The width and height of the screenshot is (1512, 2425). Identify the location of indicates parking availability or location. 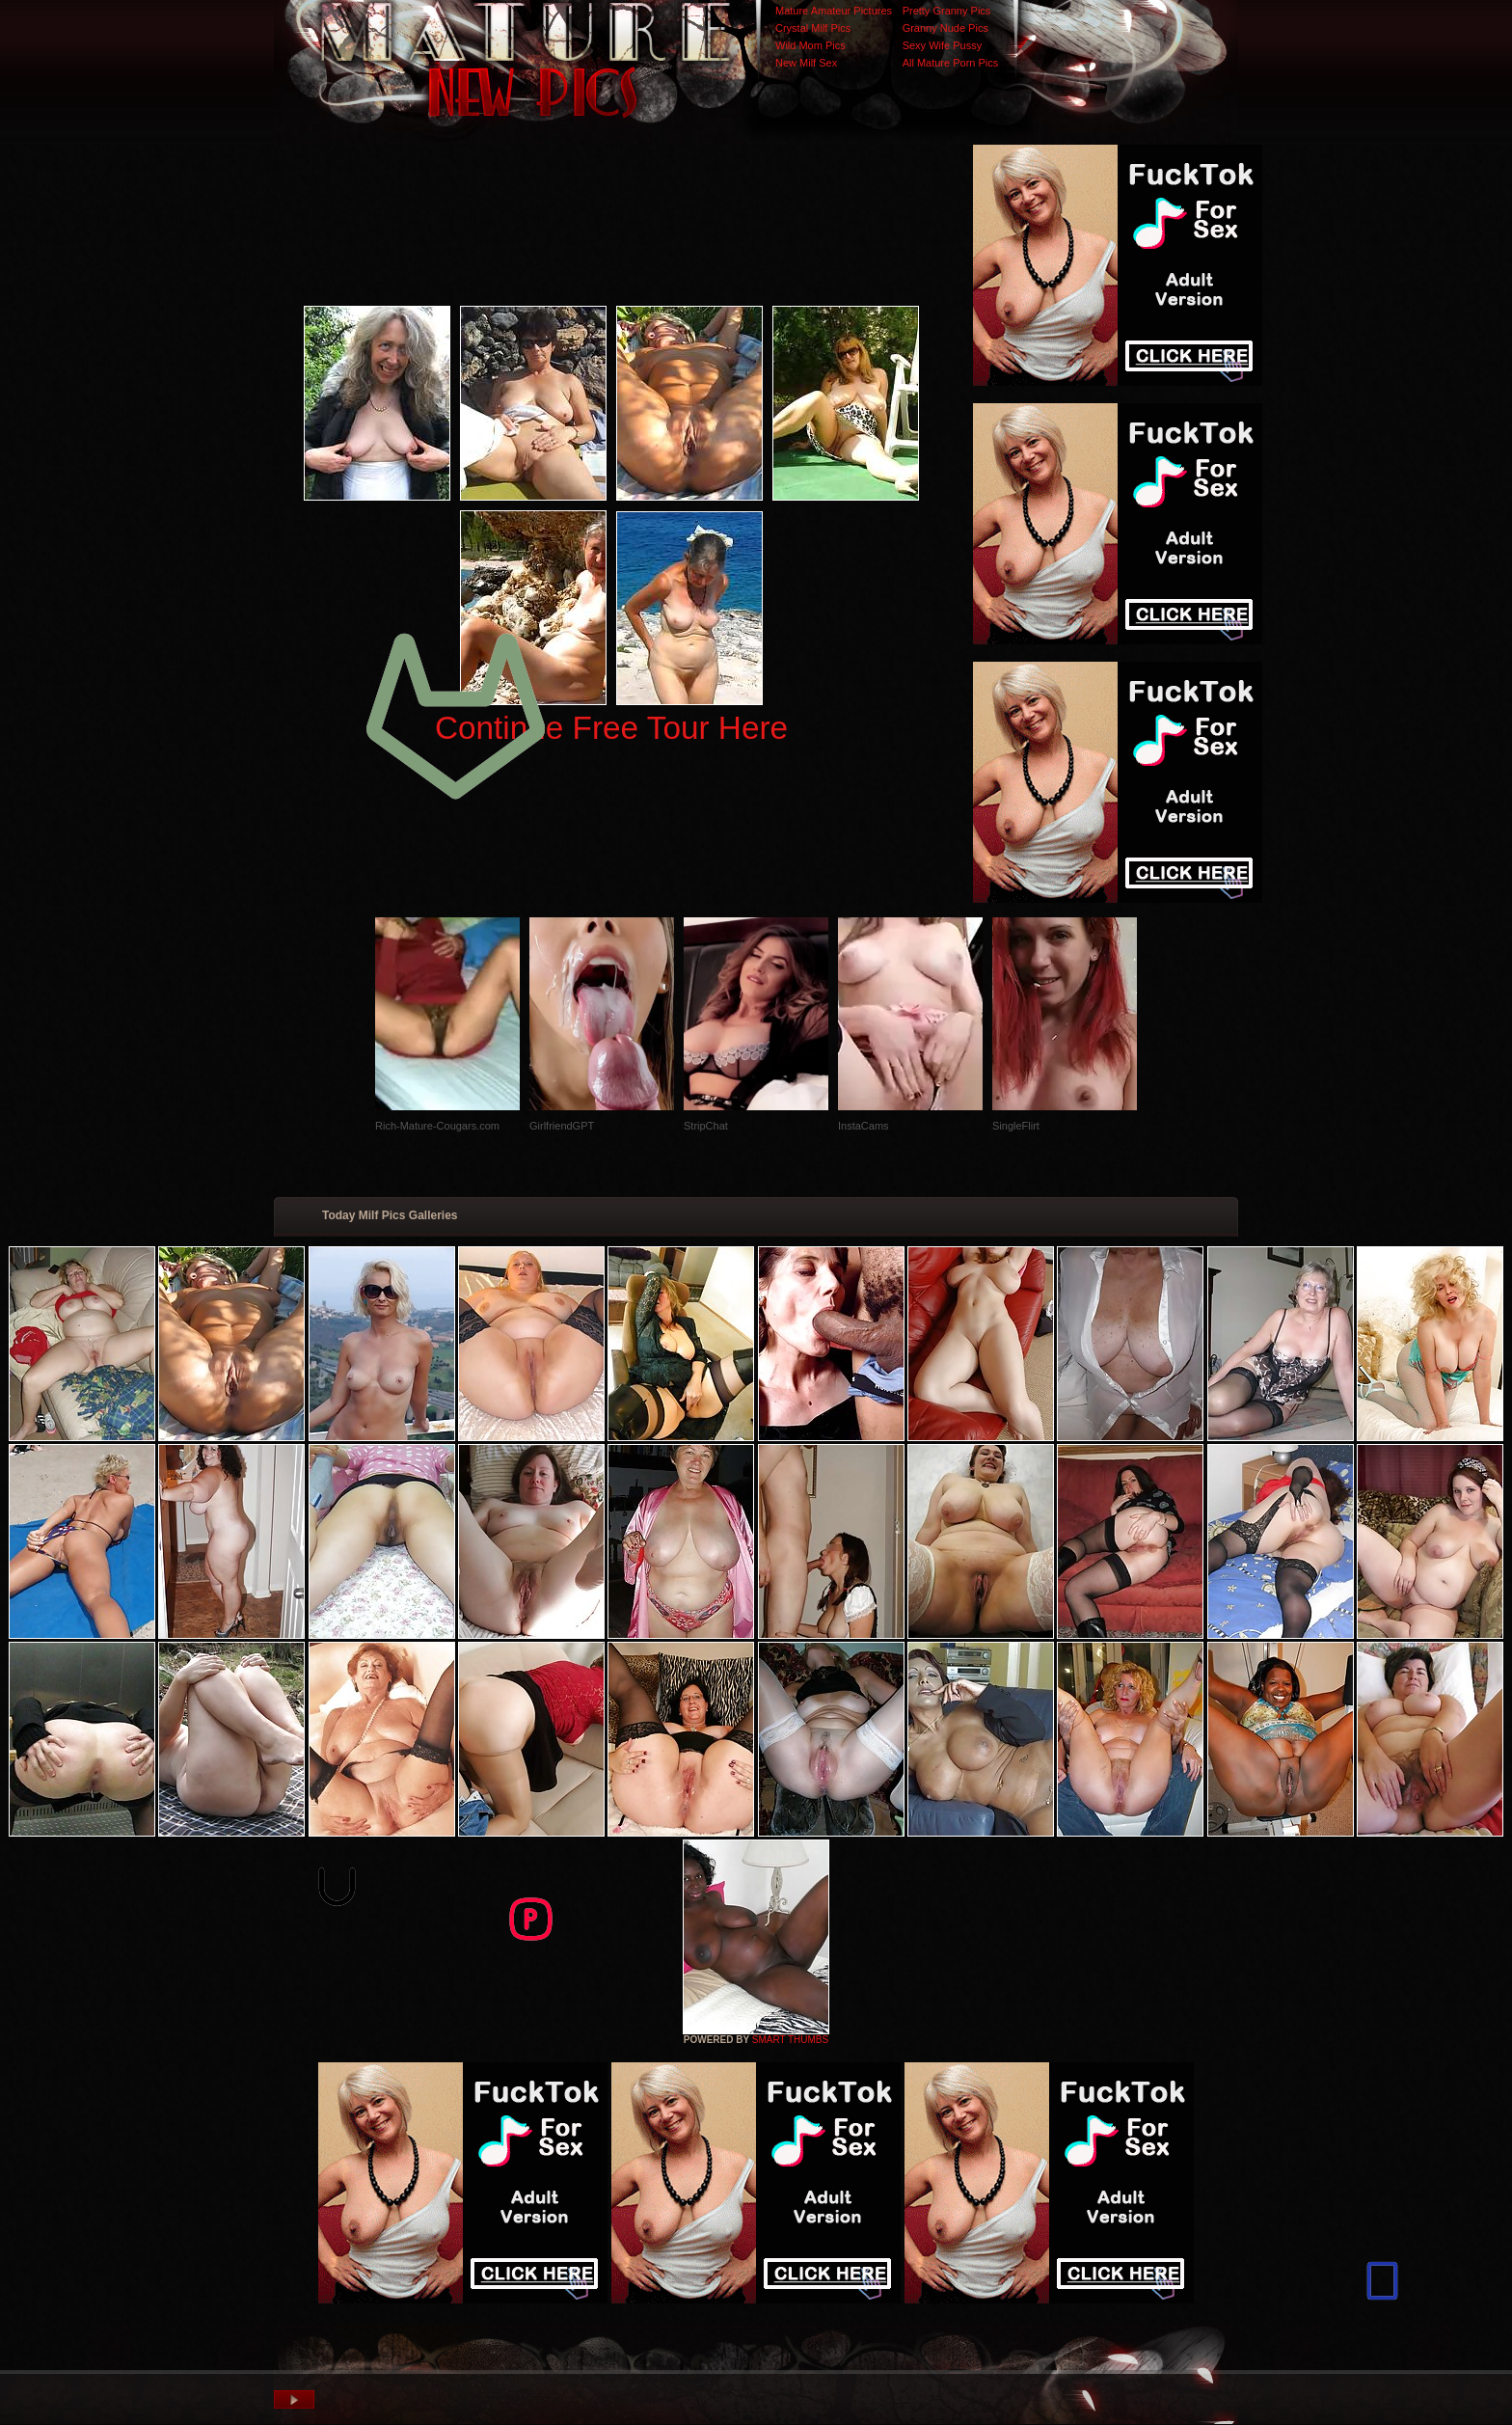
(530, 1919).